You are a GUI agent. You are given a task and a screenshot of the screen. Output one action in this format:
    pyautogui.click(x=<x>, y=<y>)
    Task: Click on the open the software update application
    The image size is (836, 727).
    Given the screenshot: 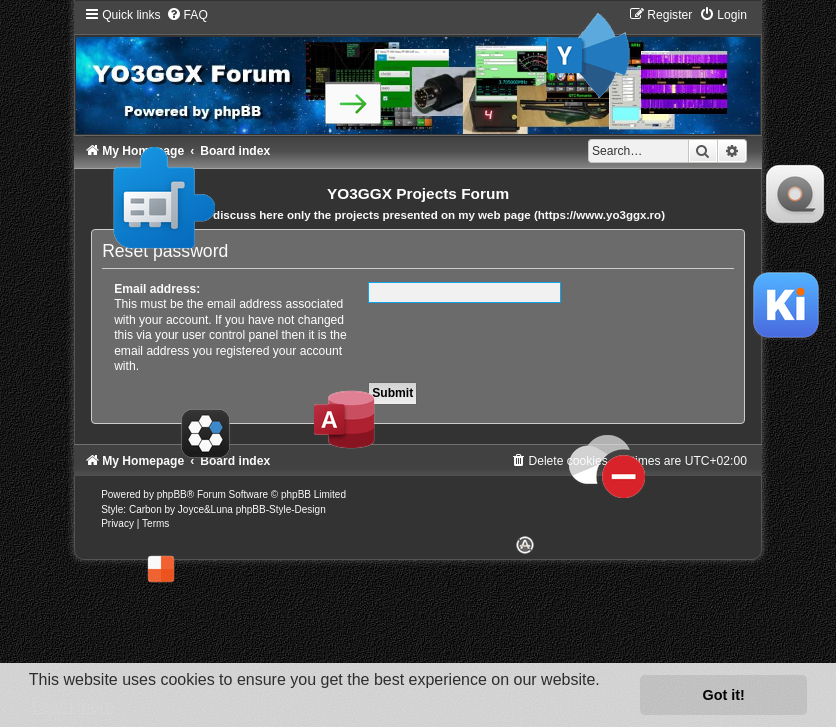 What is the action you would take?
    pyautogui.click(x=525, y=545)
    